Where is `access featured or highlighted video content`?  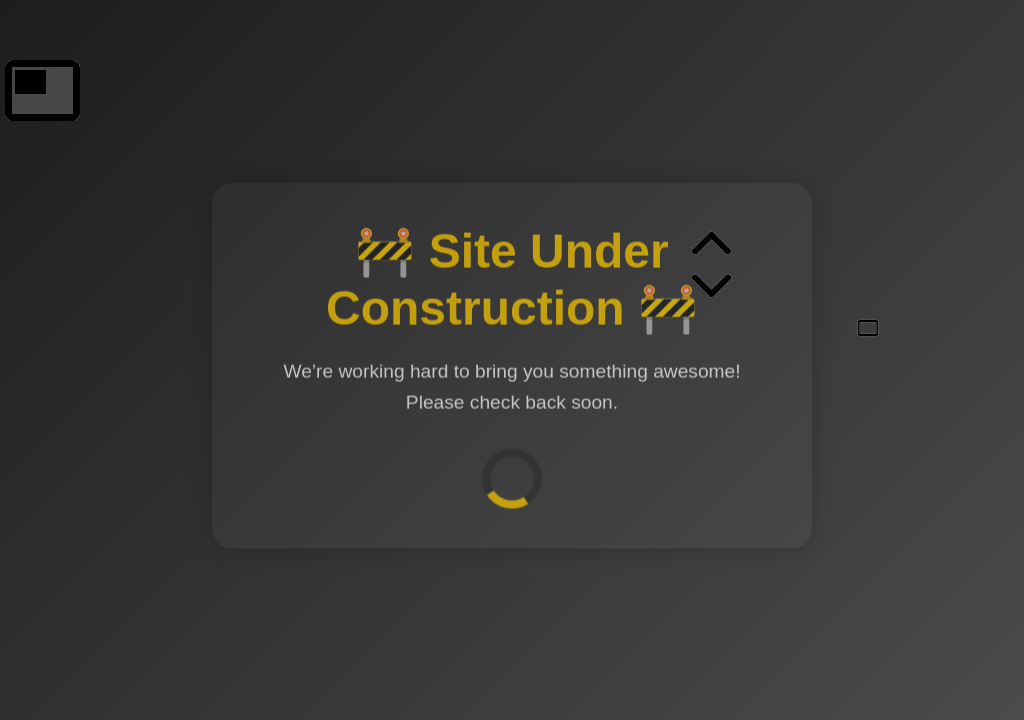 access featured or highlighted video content is located at coordinates (42, 90).